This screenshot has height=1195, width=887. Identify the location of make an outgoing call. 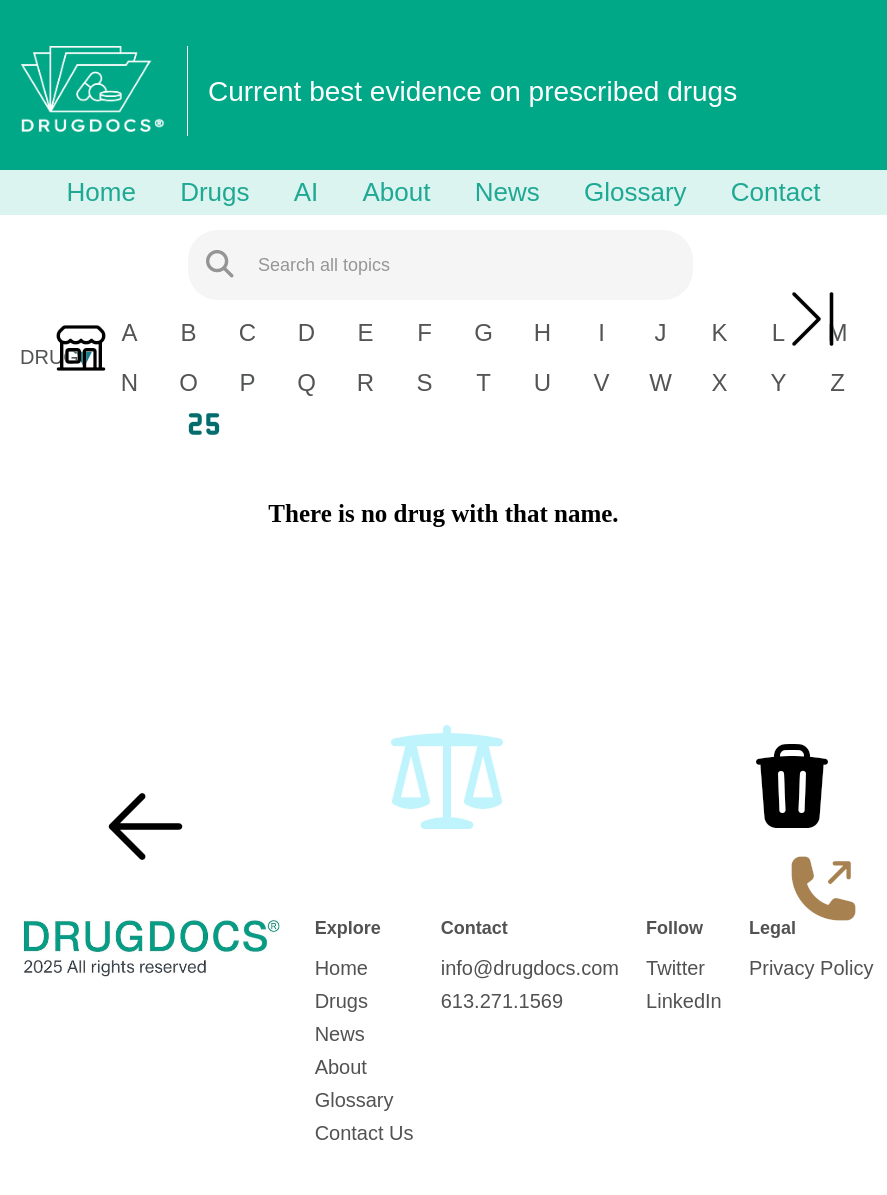
(823, 888).